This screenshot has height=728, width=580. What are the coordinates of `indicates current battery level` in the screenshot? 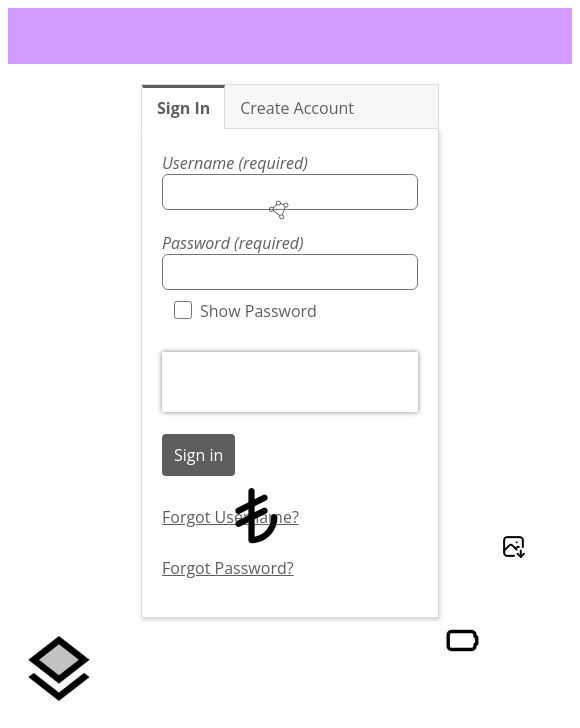 It's located at (462, 640).